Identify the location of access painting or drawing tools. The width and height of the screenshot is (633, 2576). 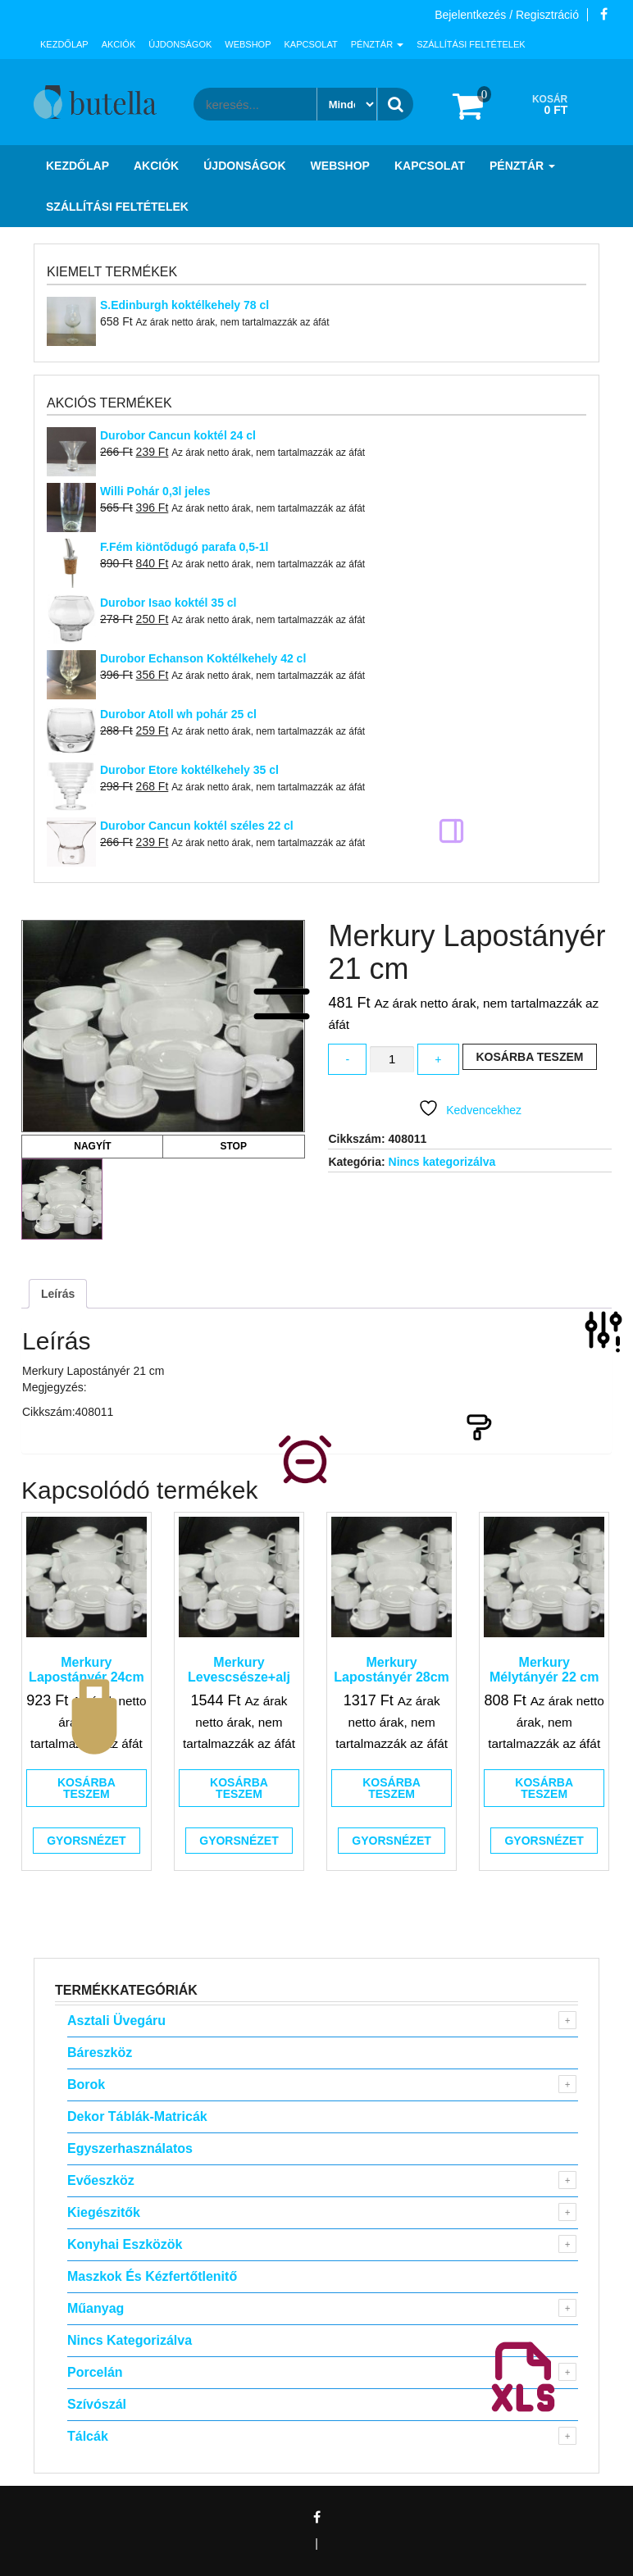
(477, 1427).